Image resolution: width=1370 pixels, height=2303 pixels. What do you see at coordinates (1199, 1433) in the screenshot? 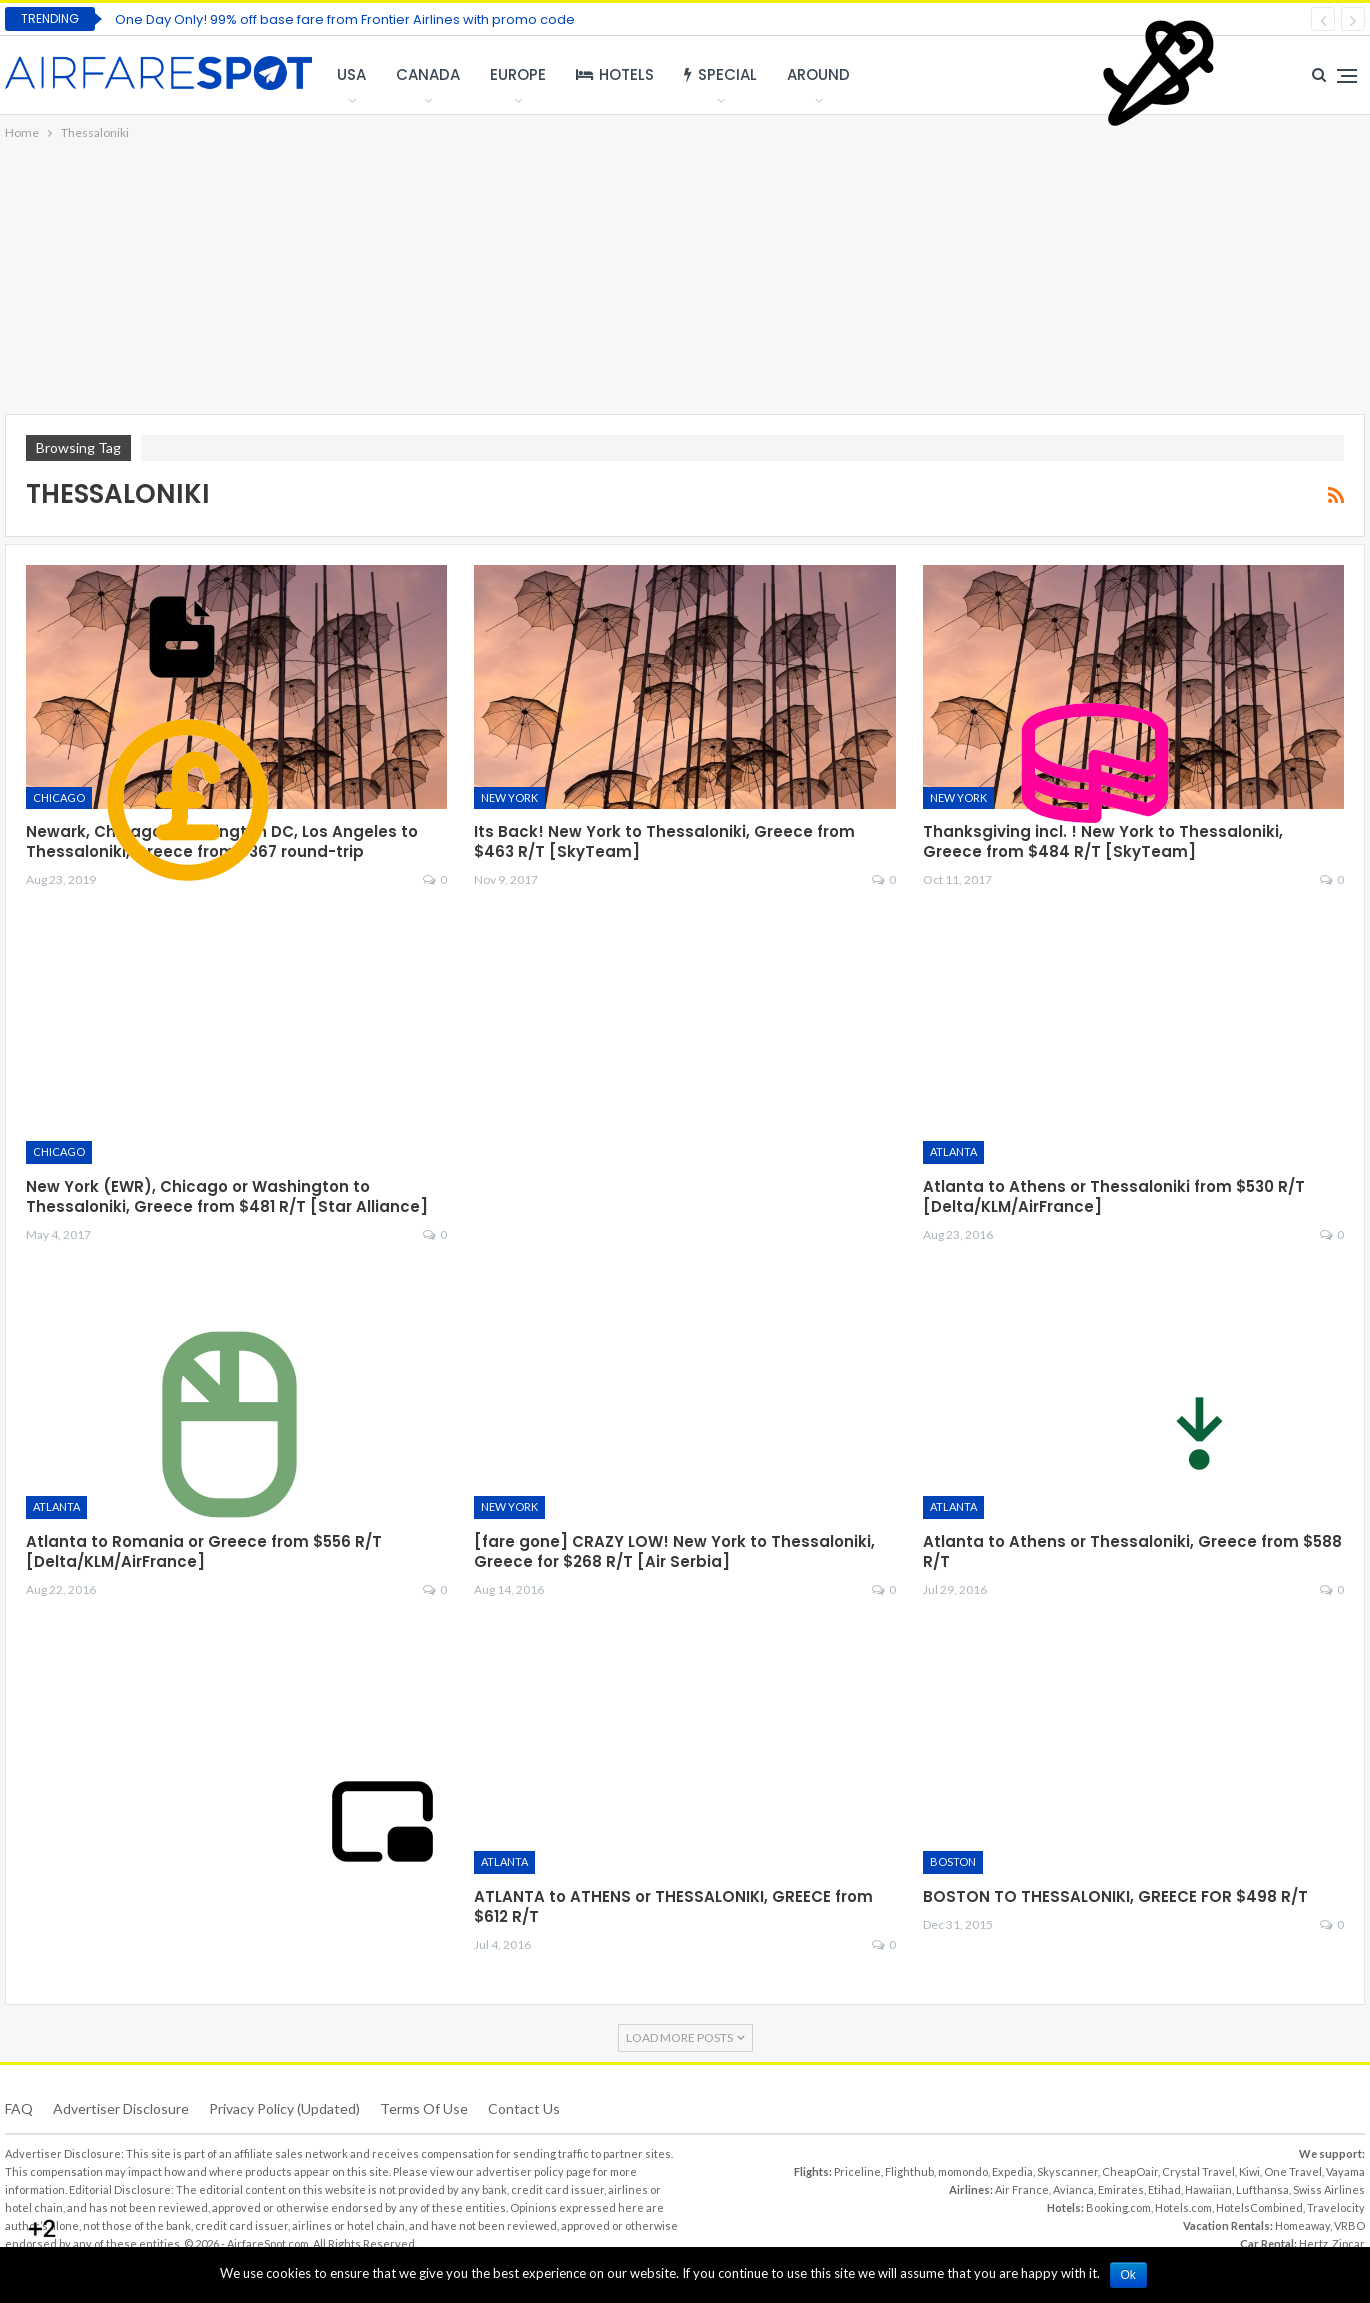
I see `step into function during debugging` at bounding box center [1199, 1433].